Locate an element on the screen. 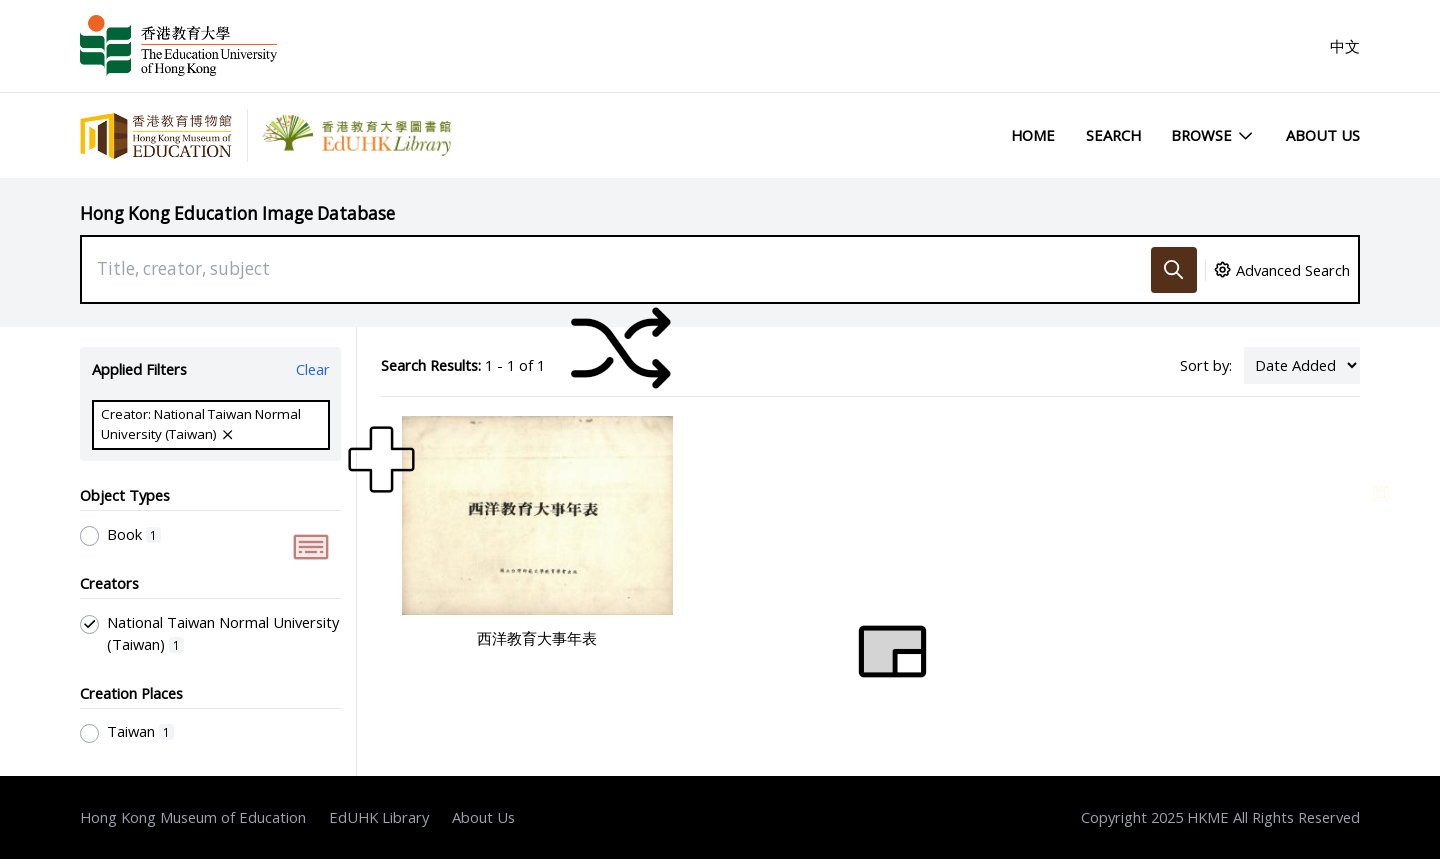 The width and height of the screenshot is (1440, 859). shuffle playlist or queue is located at coordinates (619, 348).